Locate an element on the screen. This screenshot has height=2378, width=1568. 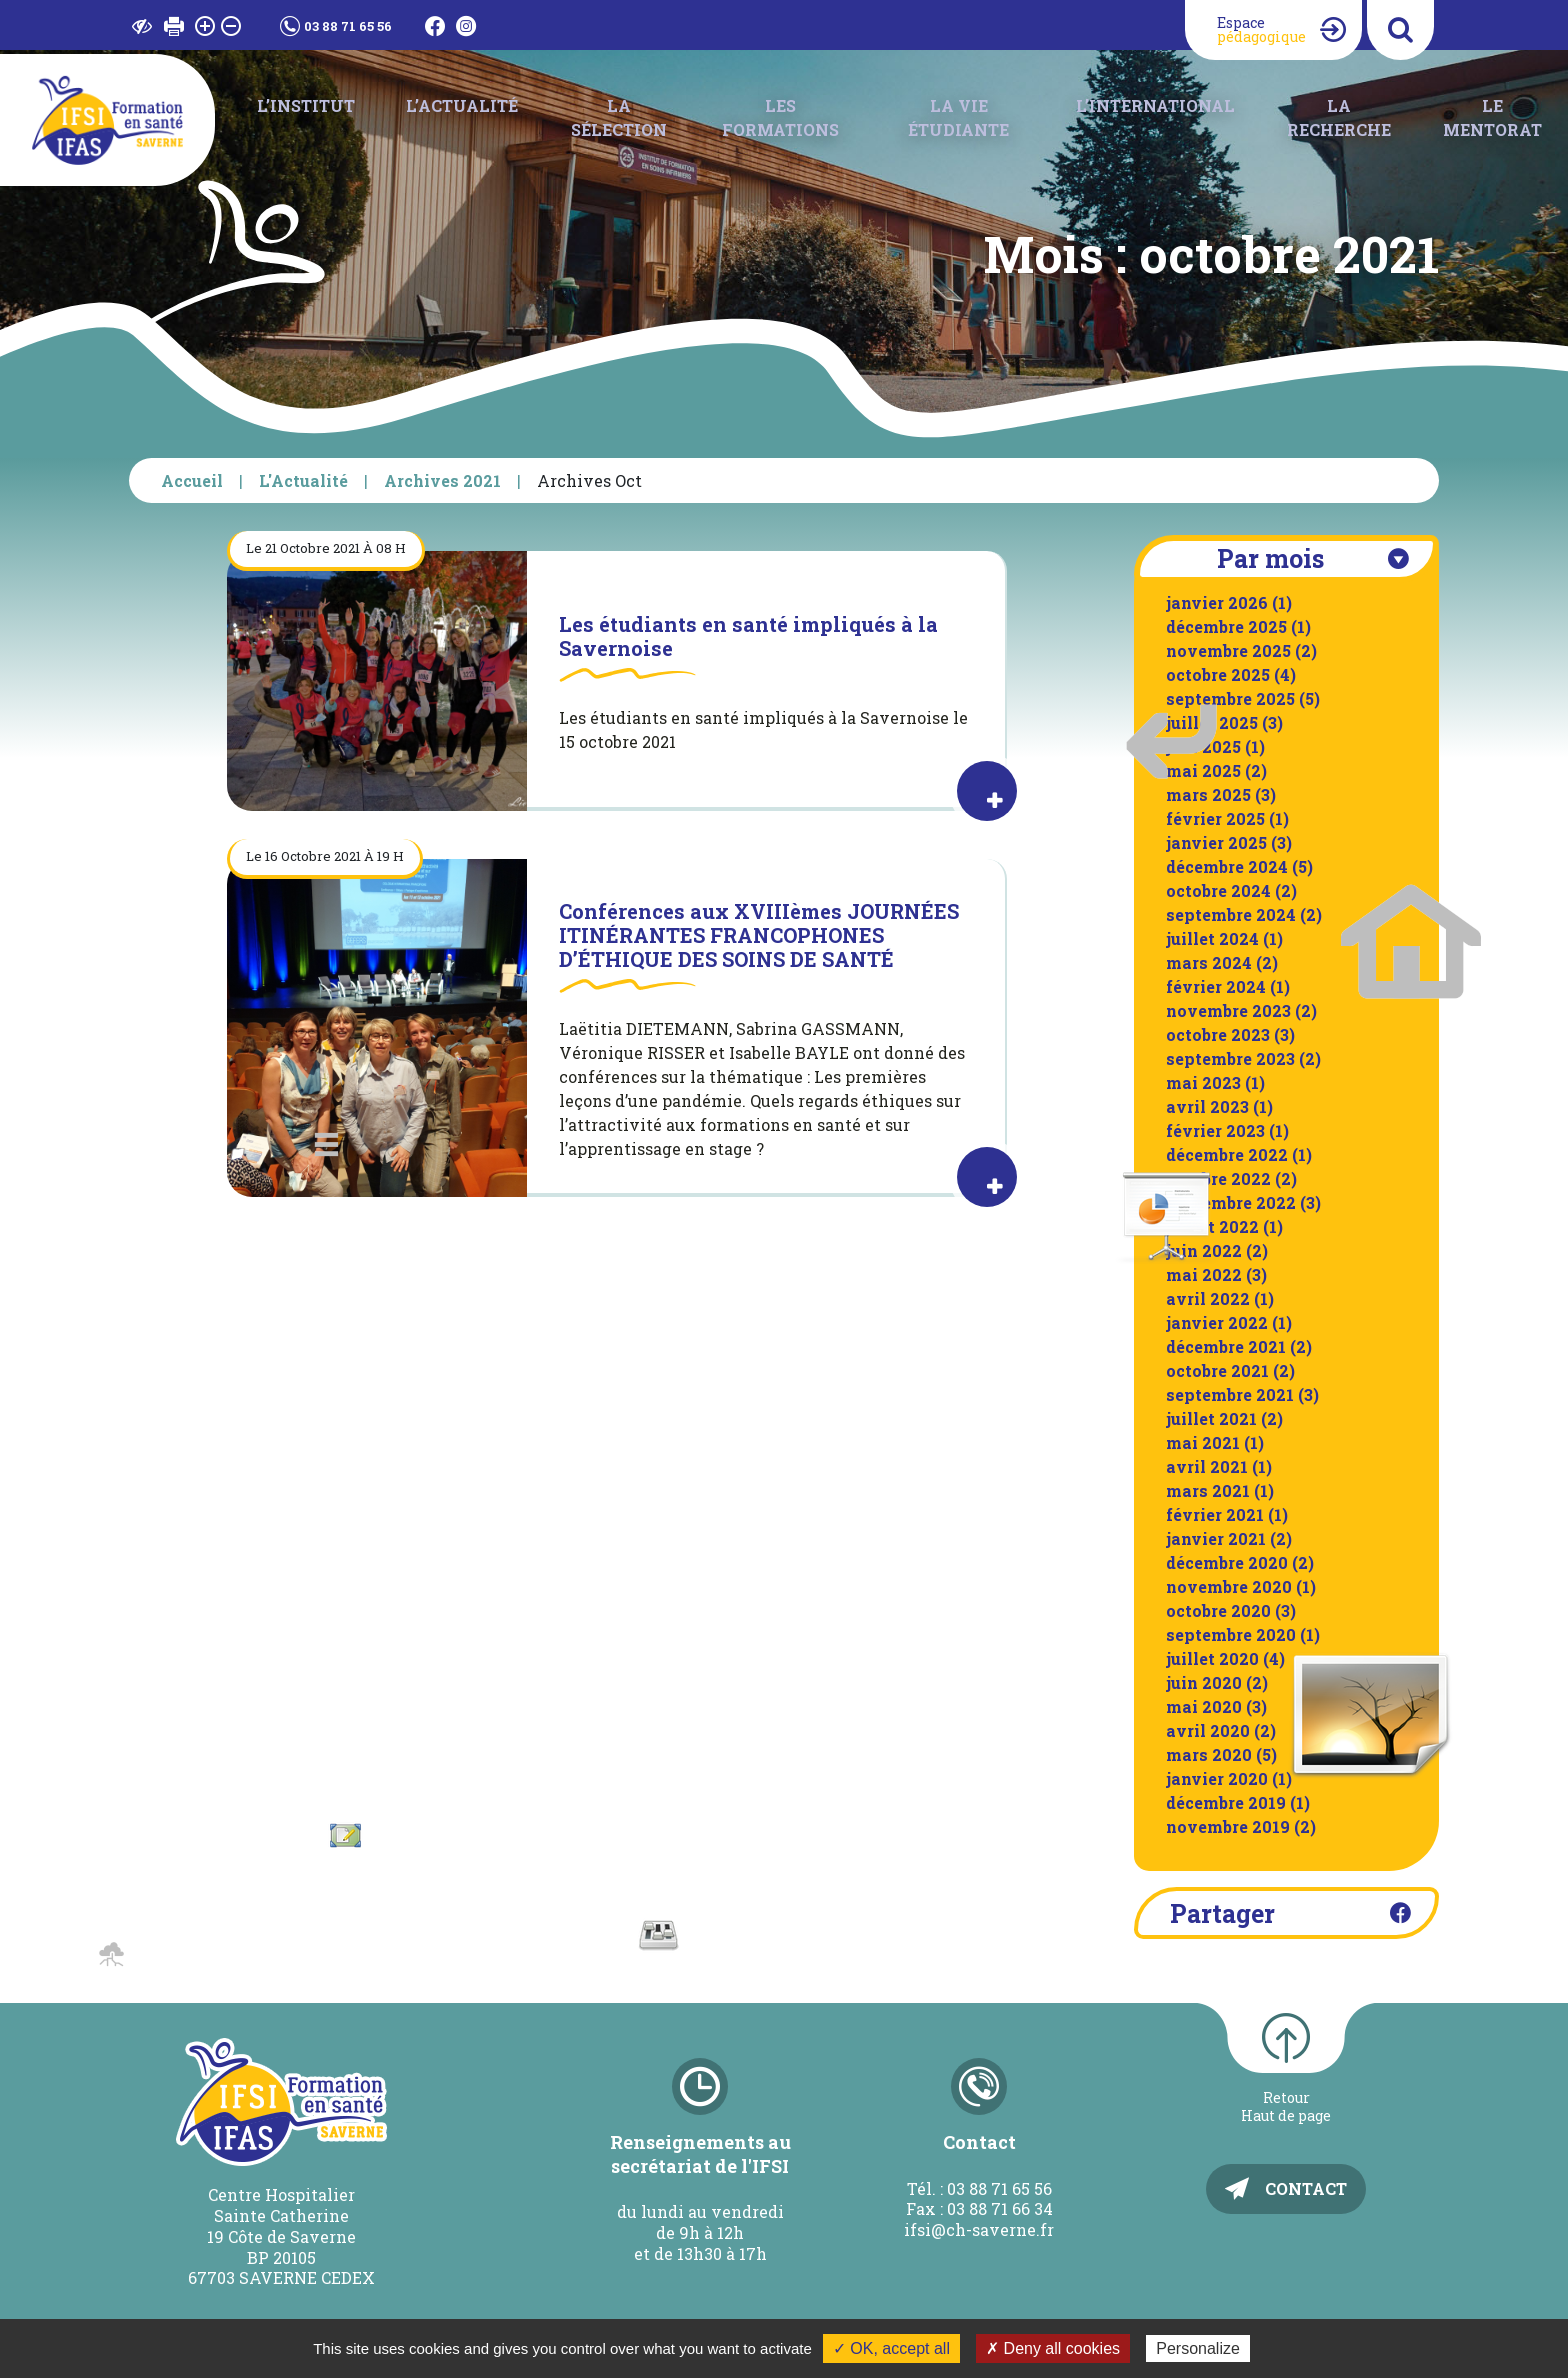
indicates an image file type is located at coordinates (1370, 1718).